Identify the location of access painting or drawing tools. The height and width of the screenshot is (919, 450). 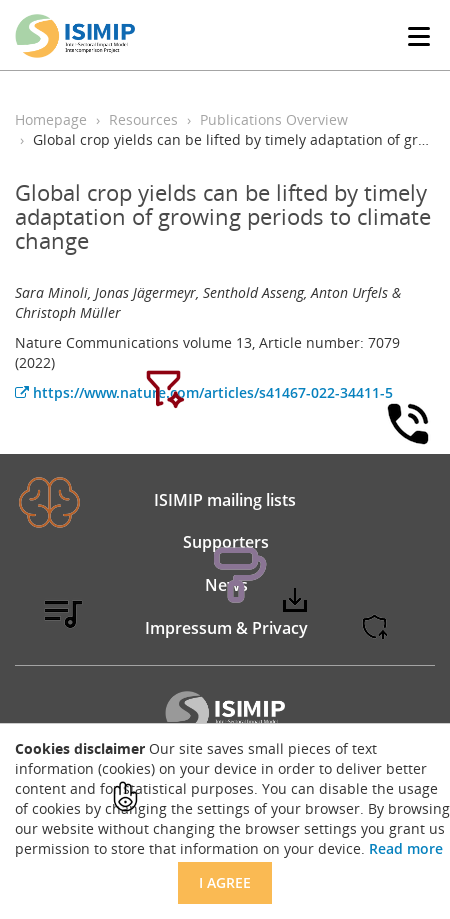
(236, 575).